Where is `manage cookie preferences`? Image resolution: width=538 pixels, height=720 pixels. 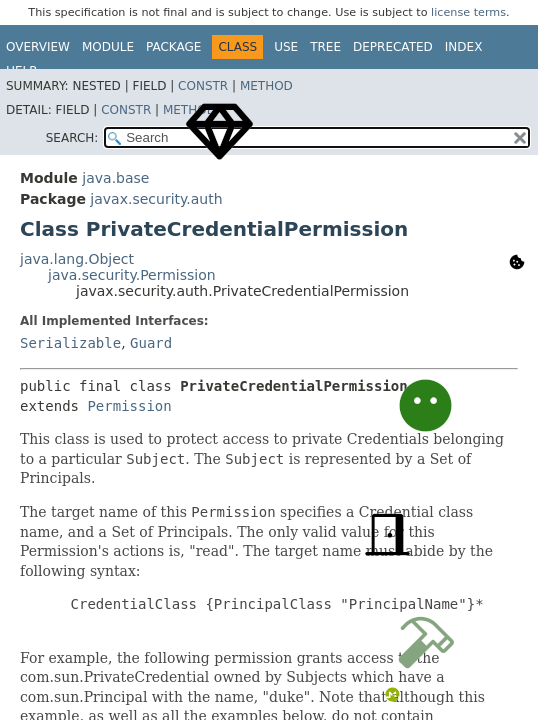
manage cookie preferences is located at coordinates (517, 262).